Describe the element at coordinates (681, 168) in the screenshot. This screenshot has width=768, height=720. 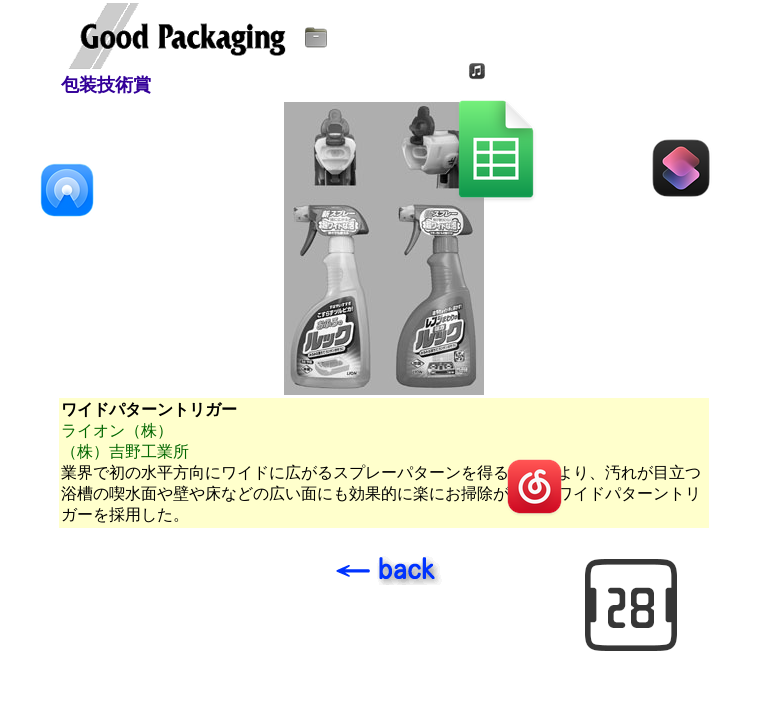
I see `open the shortcuts app` at that location.